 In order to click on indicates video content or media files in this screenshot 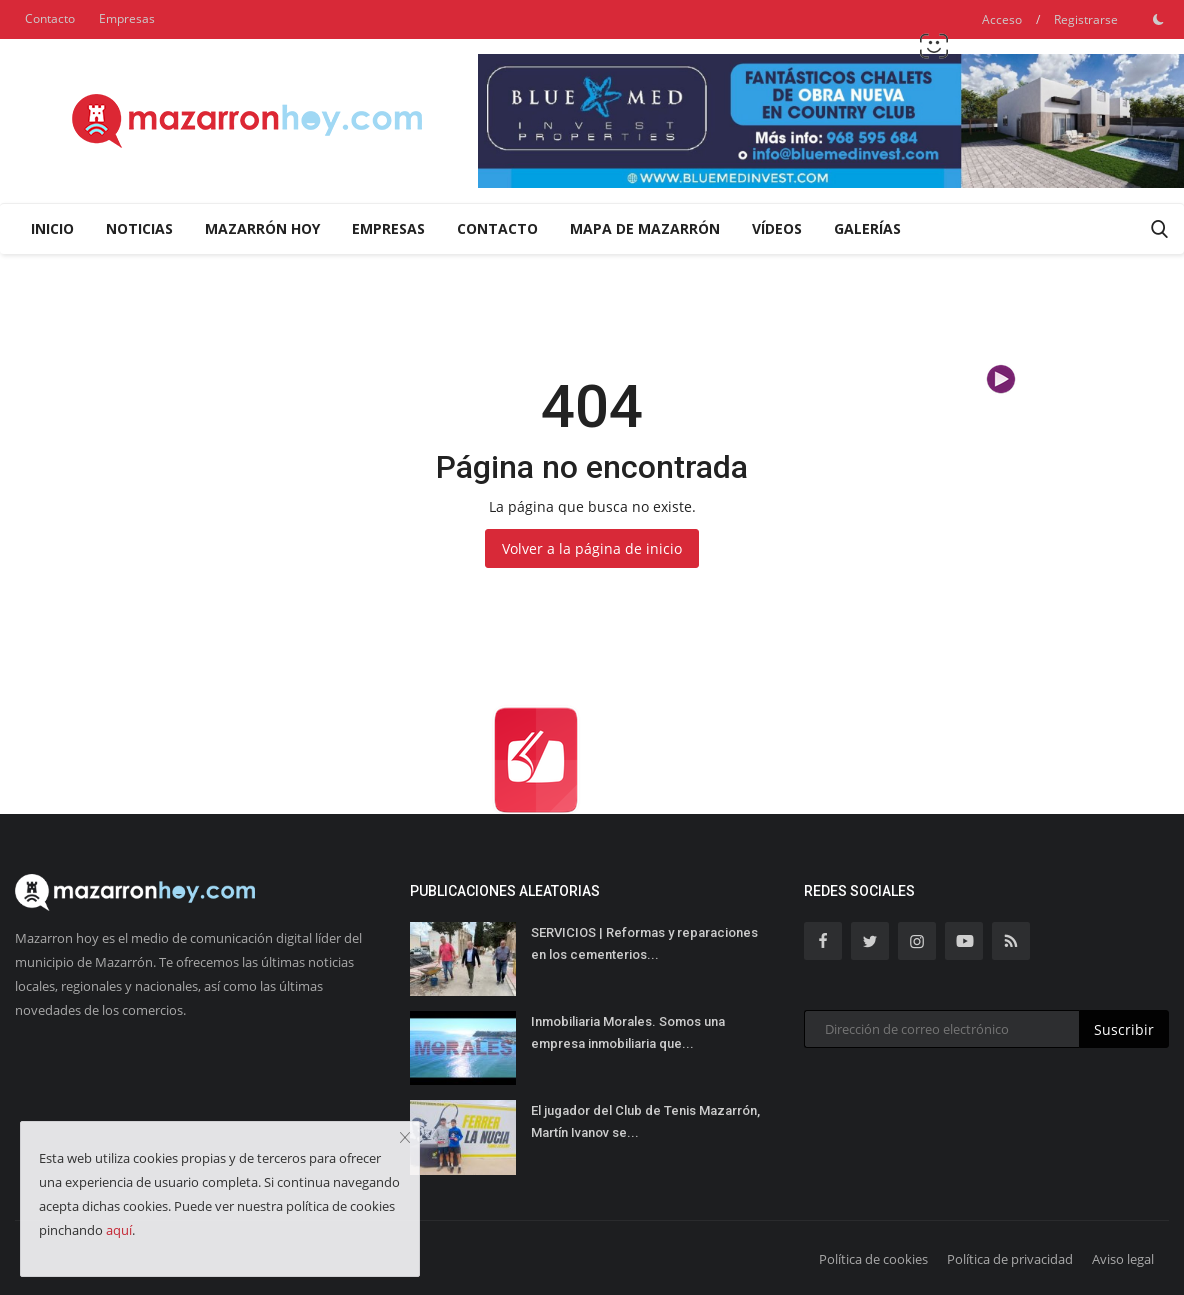, I will do `click(1001, 379)`.